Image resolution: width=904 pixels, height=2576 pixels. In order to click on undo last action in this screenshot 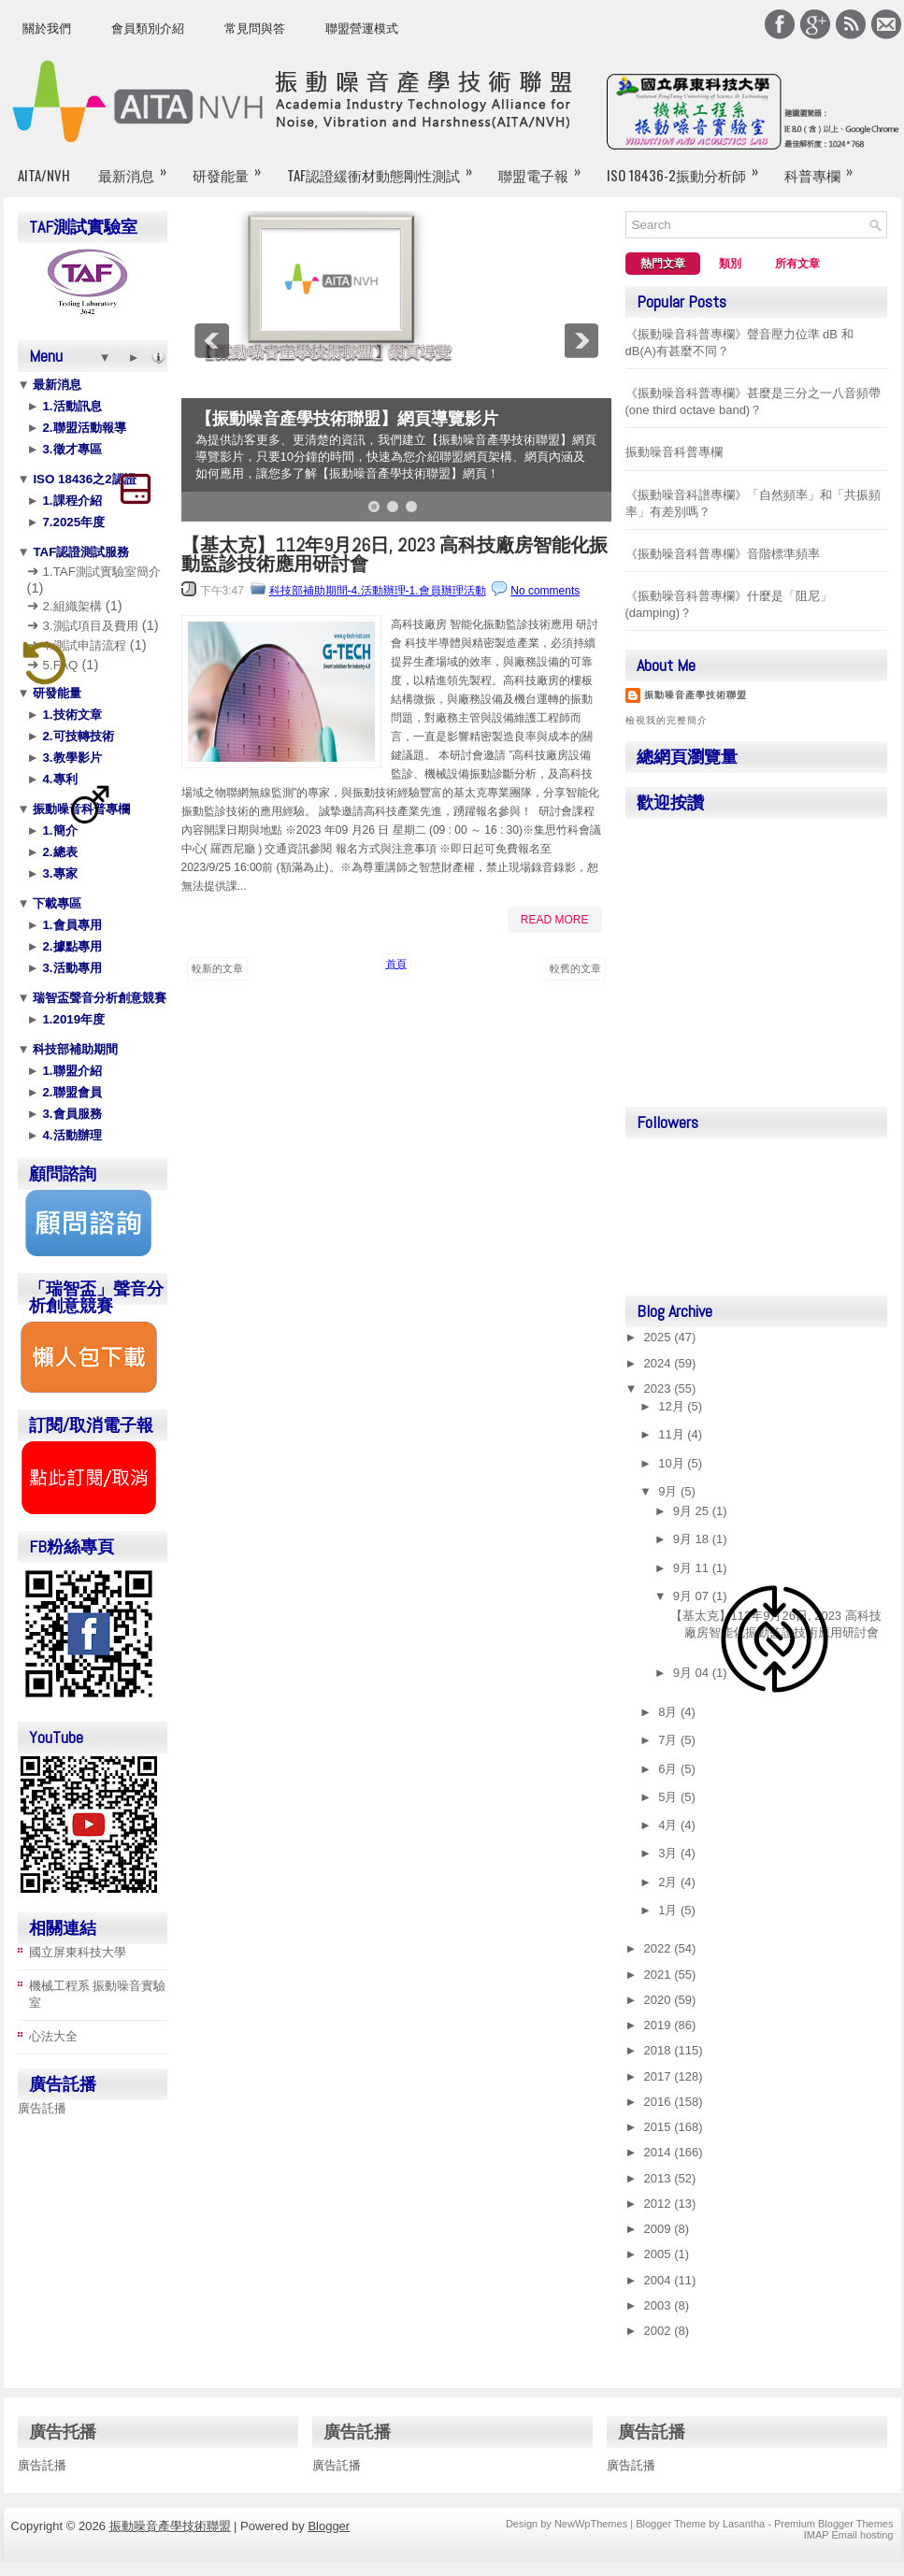, I will do `click(44, 663)`.